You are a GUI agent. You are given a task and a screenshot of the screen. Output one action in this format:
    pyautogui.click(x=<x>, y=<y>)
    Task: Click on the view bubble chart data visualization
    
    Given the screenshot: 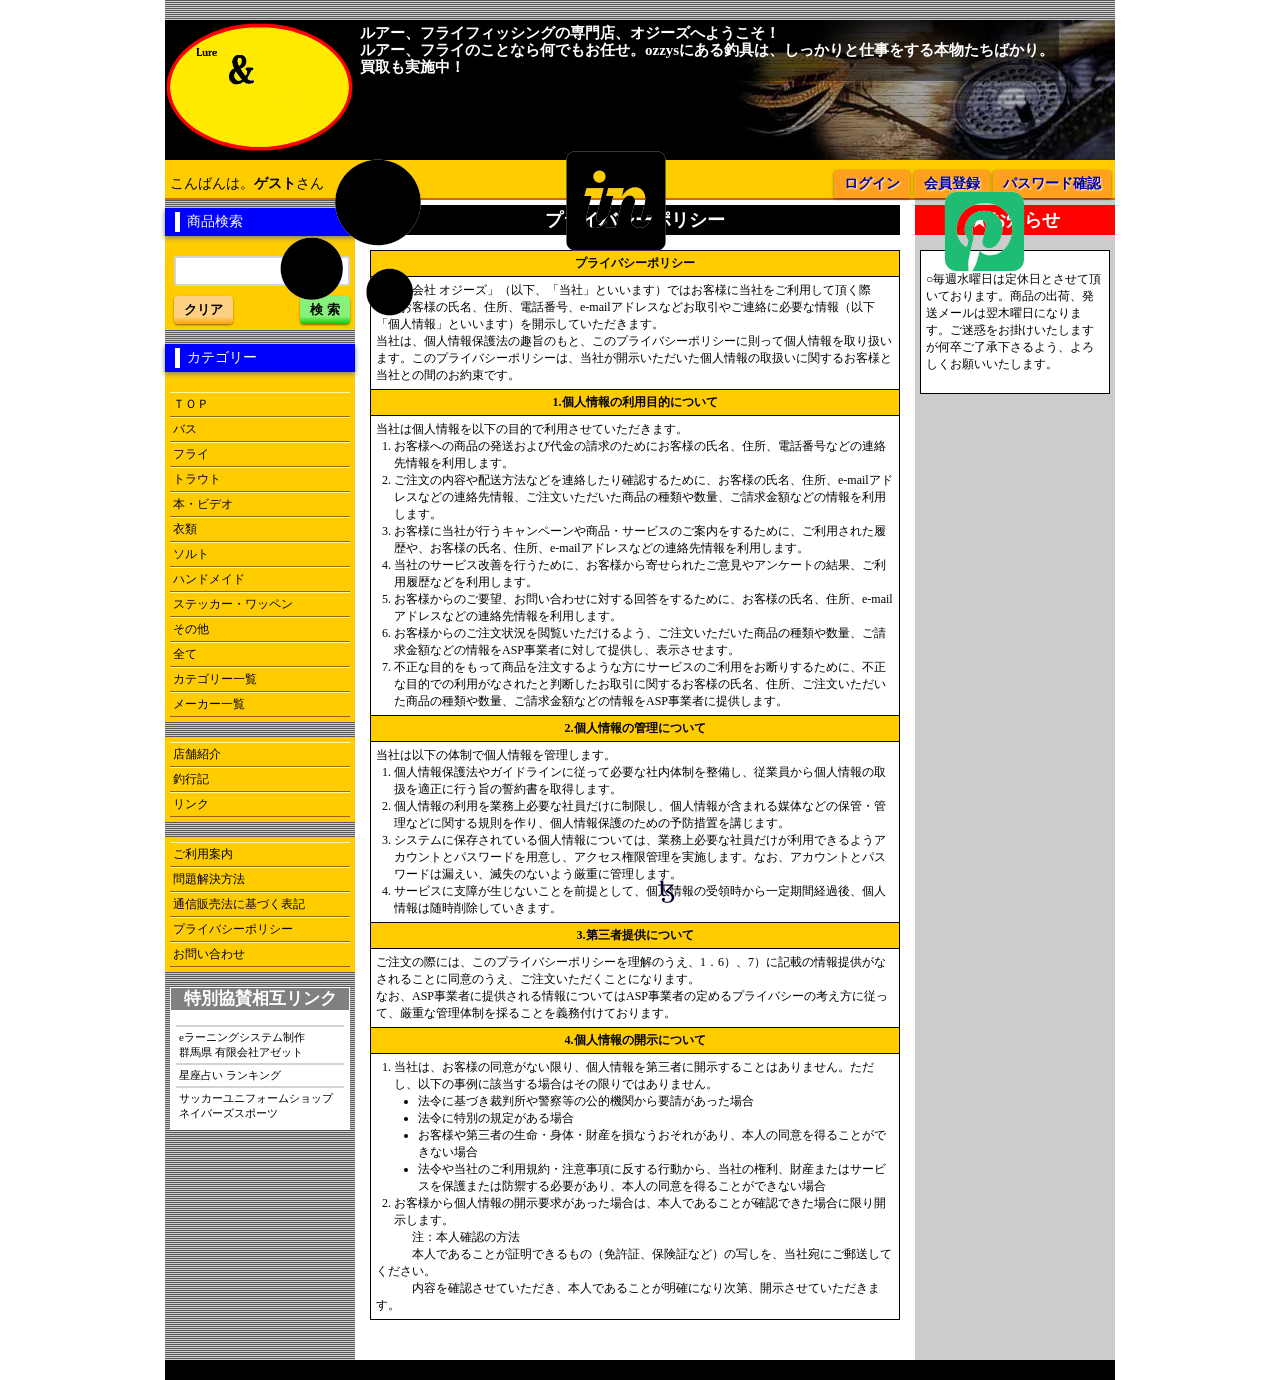 What is the action you would take?
    pyautogui.click(x=358, y=237)
    